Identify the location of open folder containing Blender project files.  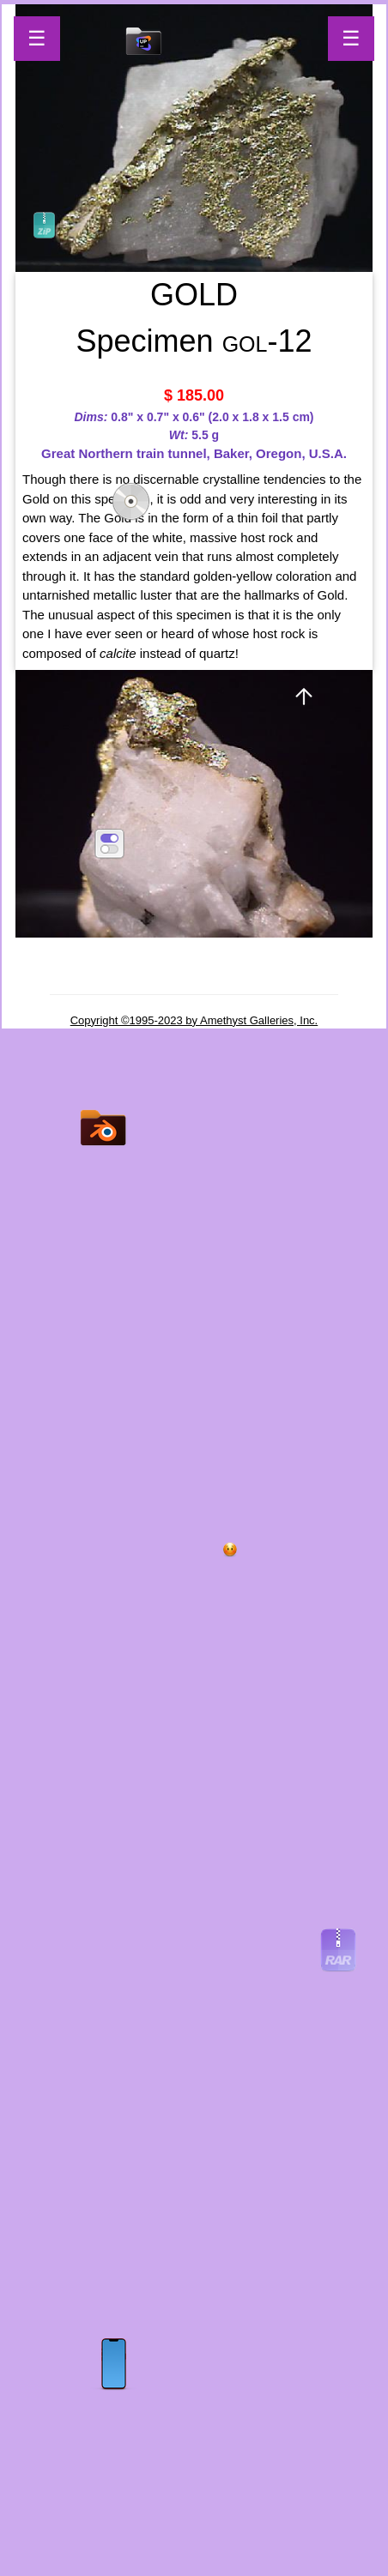
(103, 1129).